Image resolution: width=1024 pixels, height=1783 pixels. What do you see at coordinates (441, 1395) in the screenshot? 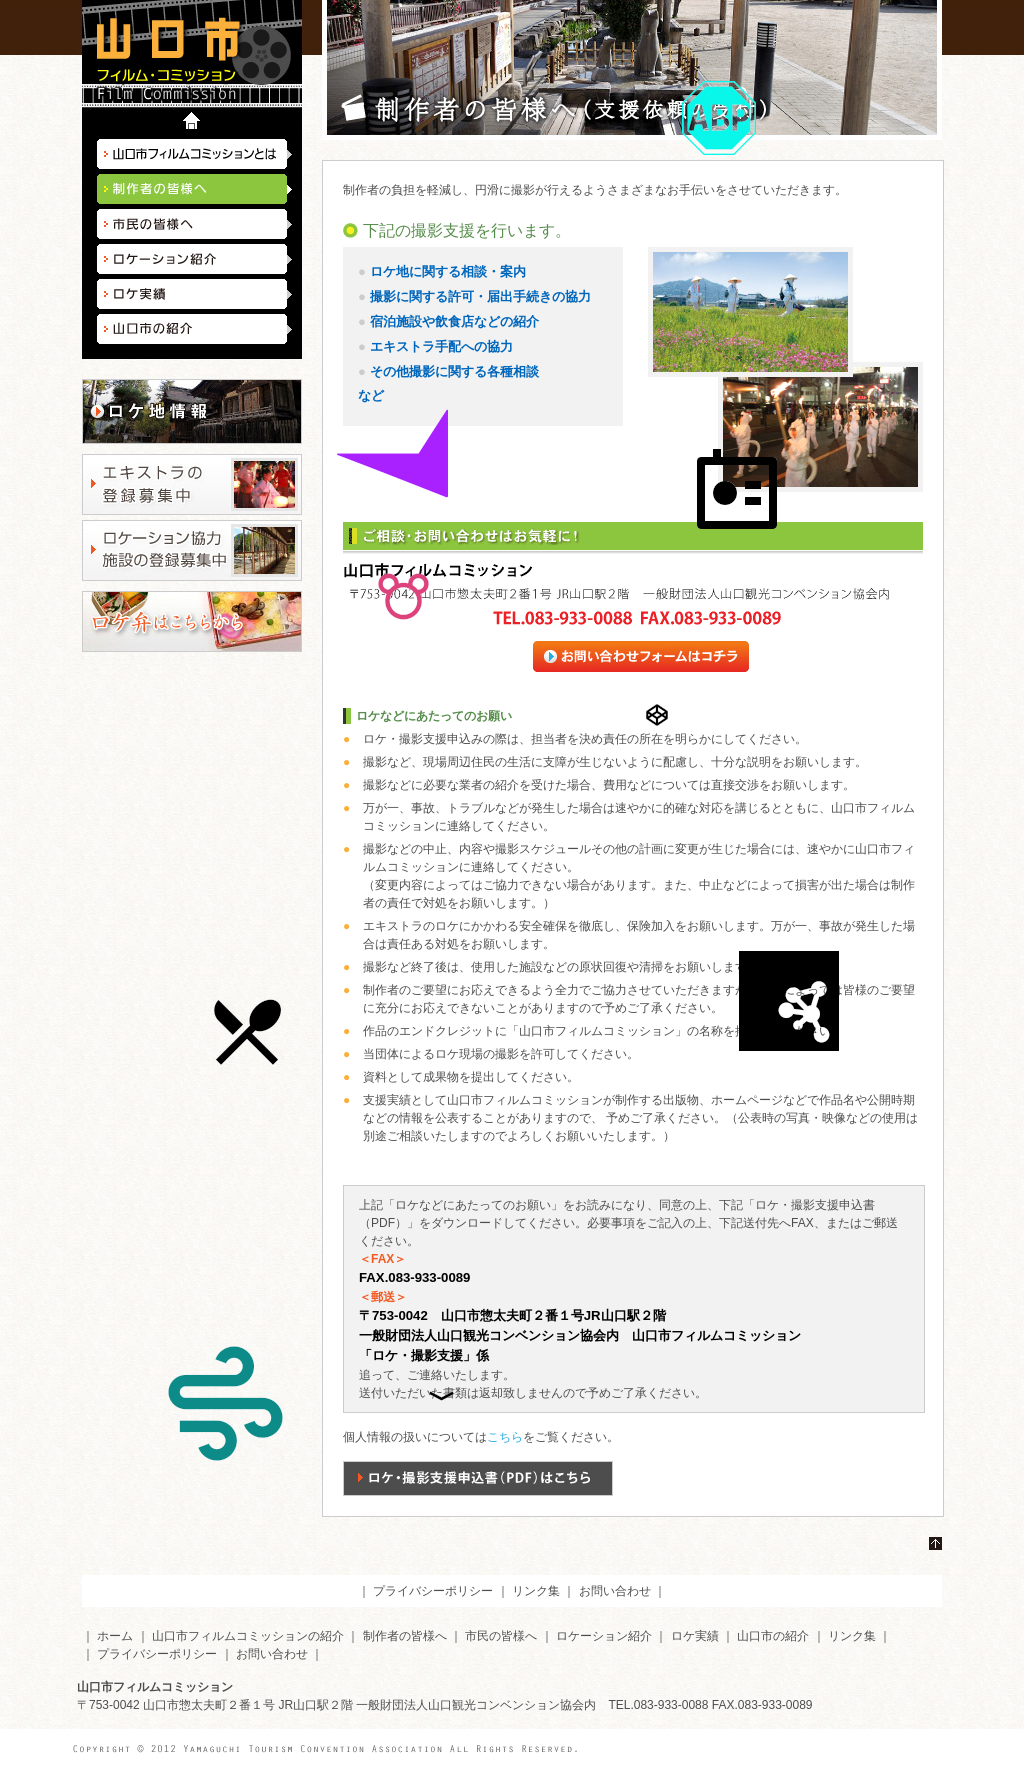
I see `expand to show more content` at bounding box center [441, 1395].